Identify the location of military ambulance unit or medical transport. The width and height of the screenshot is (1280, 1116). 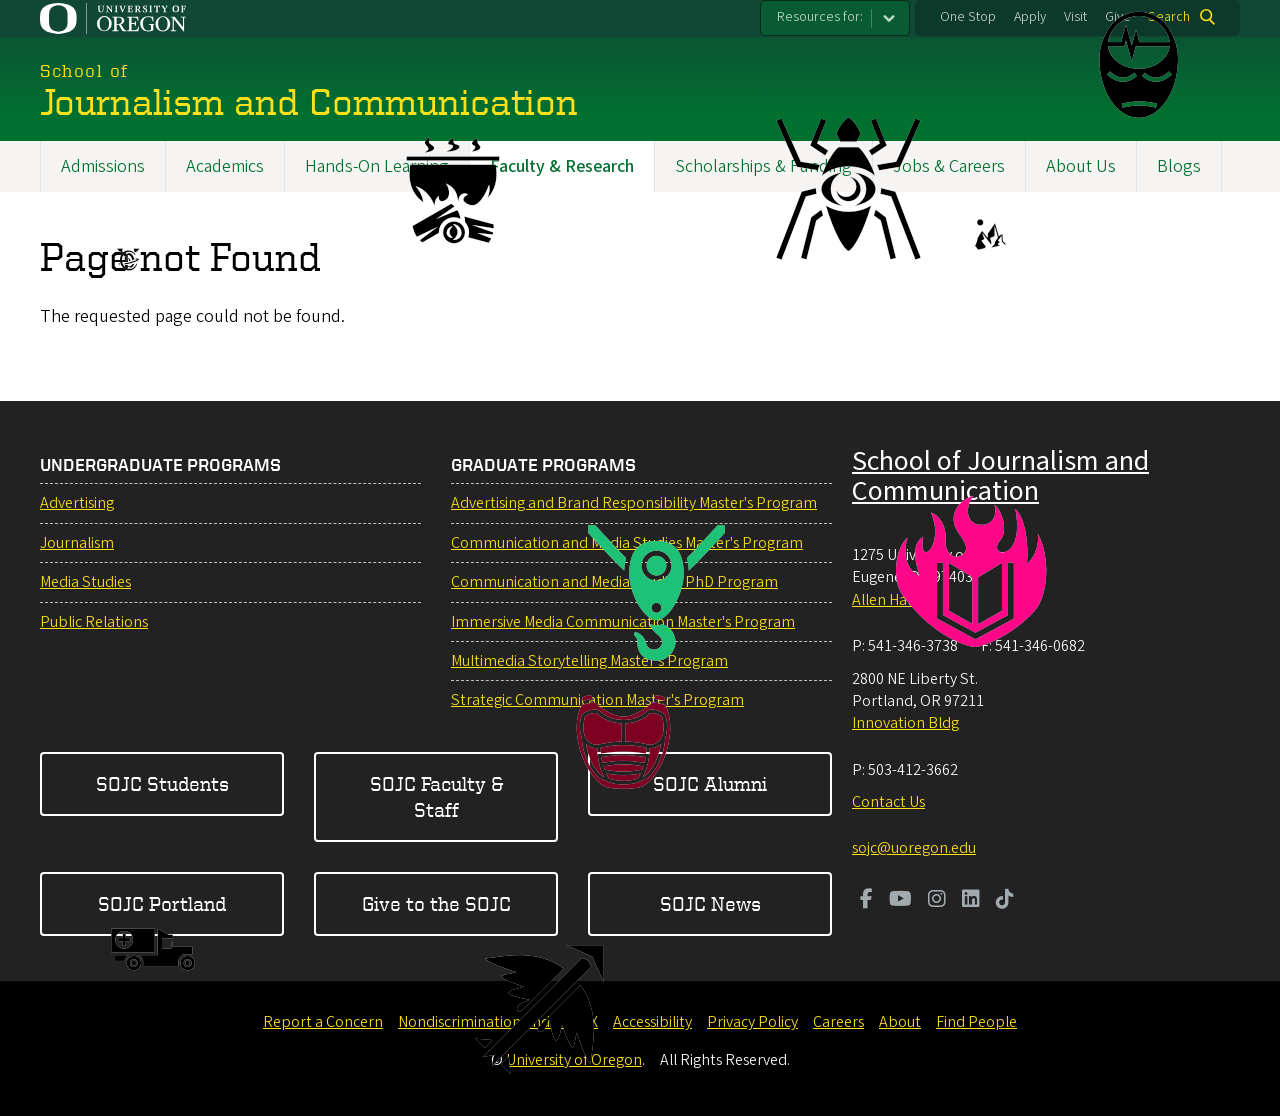
(153, 949).